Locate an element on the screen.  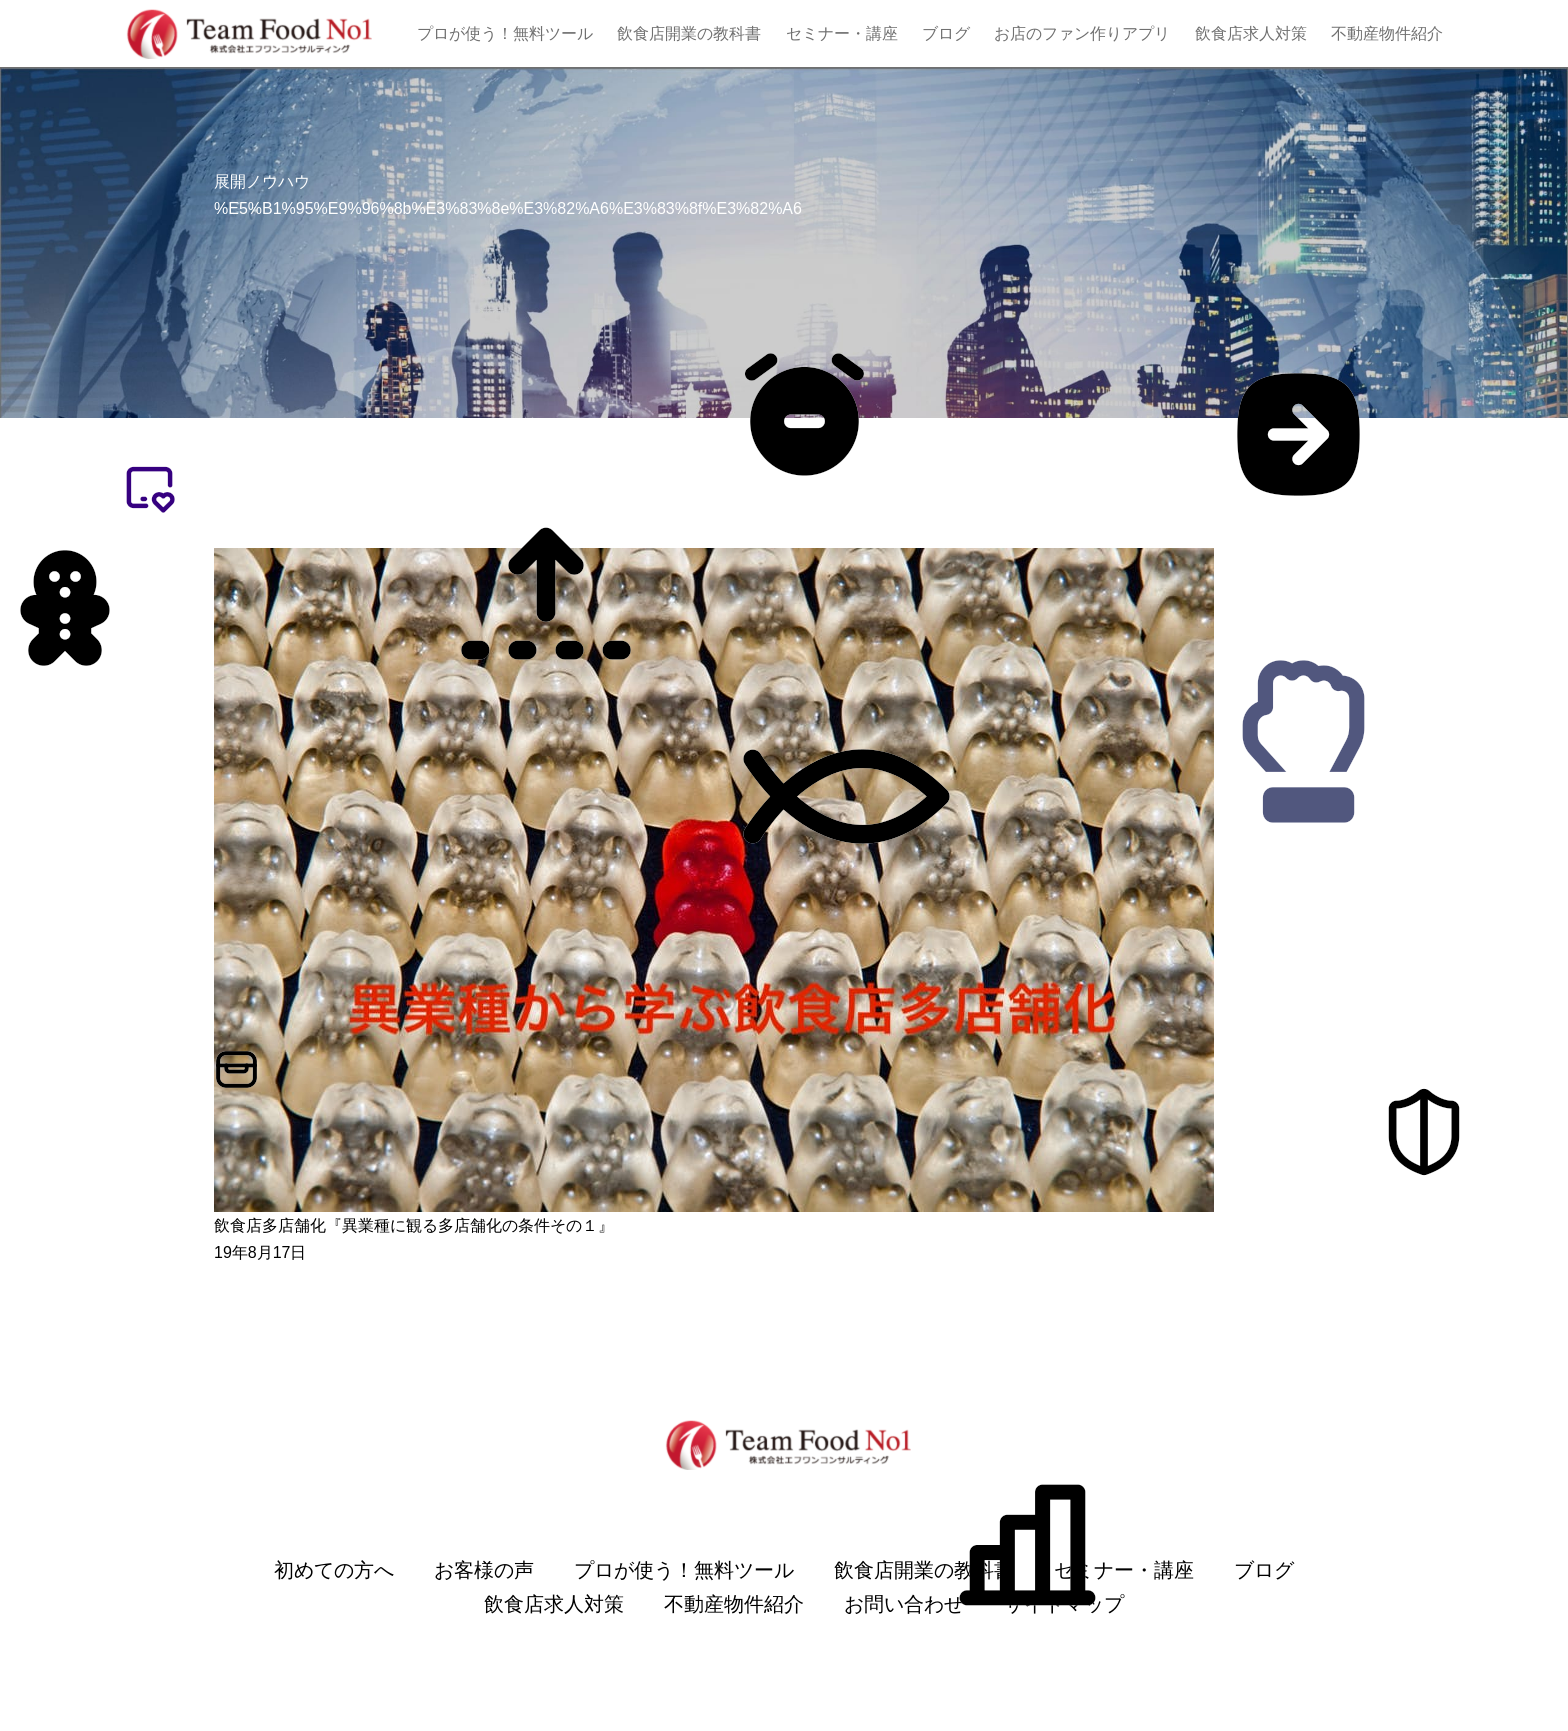
gingerbread man cookie icon is located at coordinates (65, 608).